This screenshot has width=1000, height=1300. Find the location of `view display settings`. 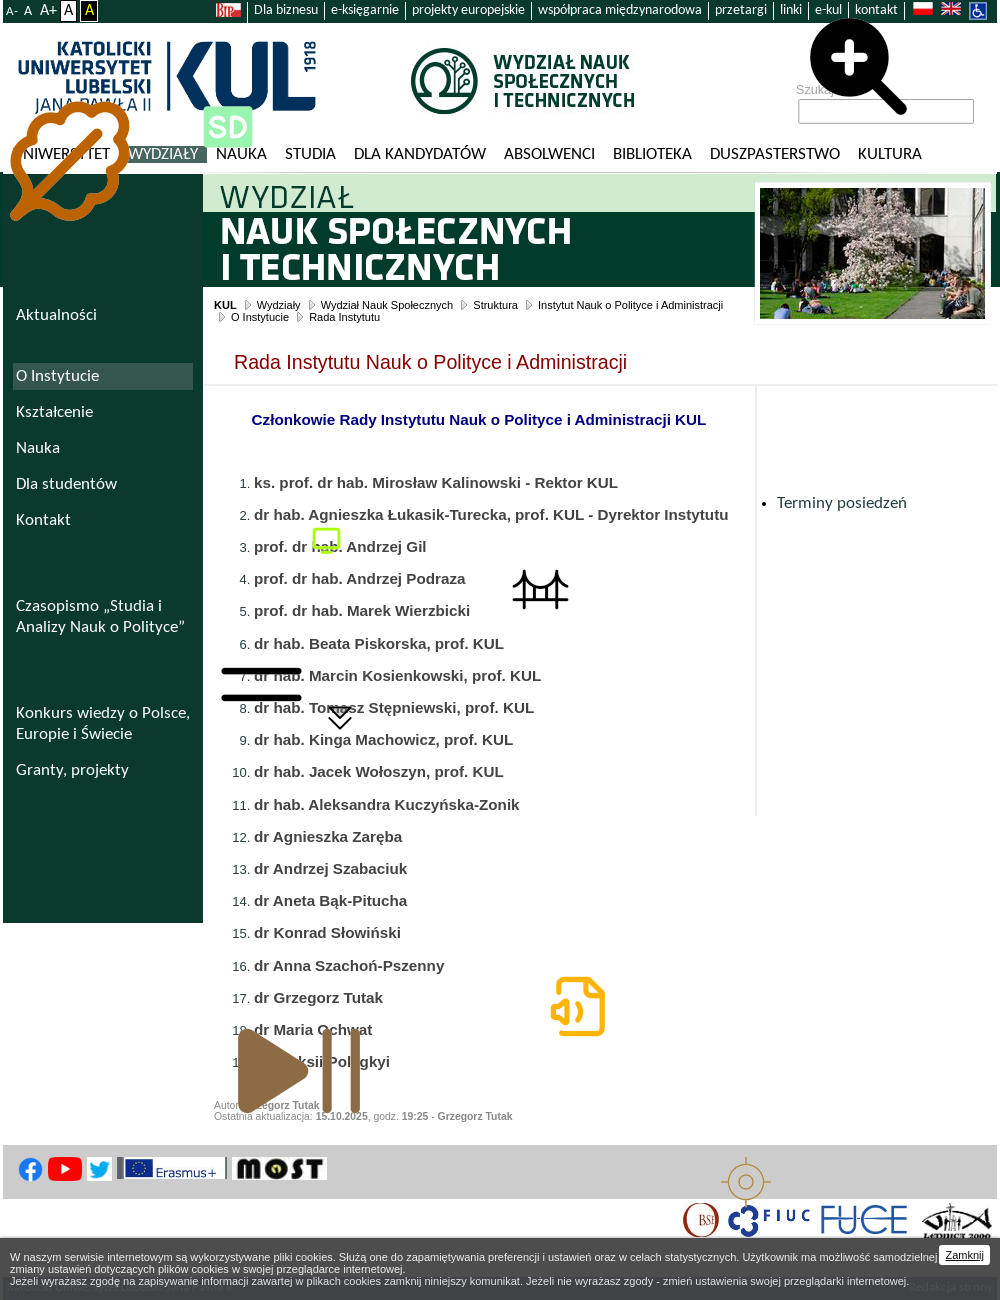

view display settings is located at coordinates (326, 539).